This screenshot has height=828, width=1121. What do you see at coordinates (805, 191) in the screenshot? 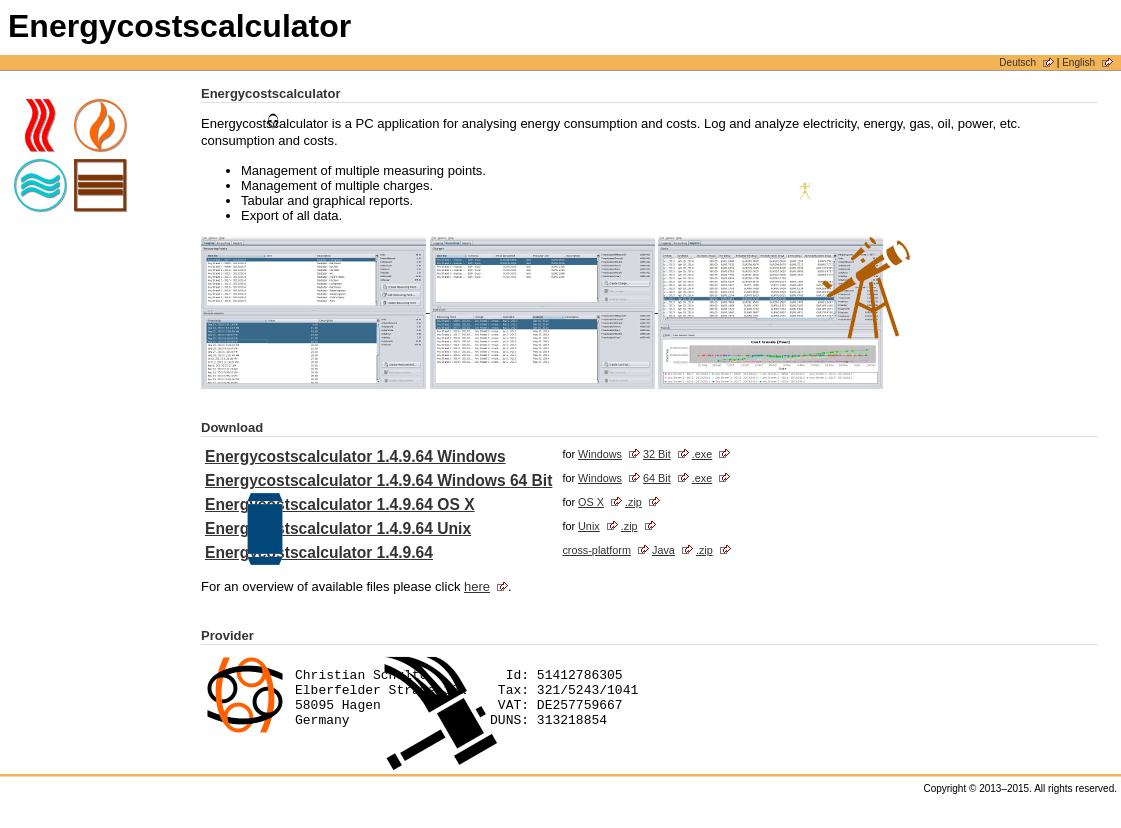
I see `select egyptian or ancient egypt theme` at bounding box center [805, 191].